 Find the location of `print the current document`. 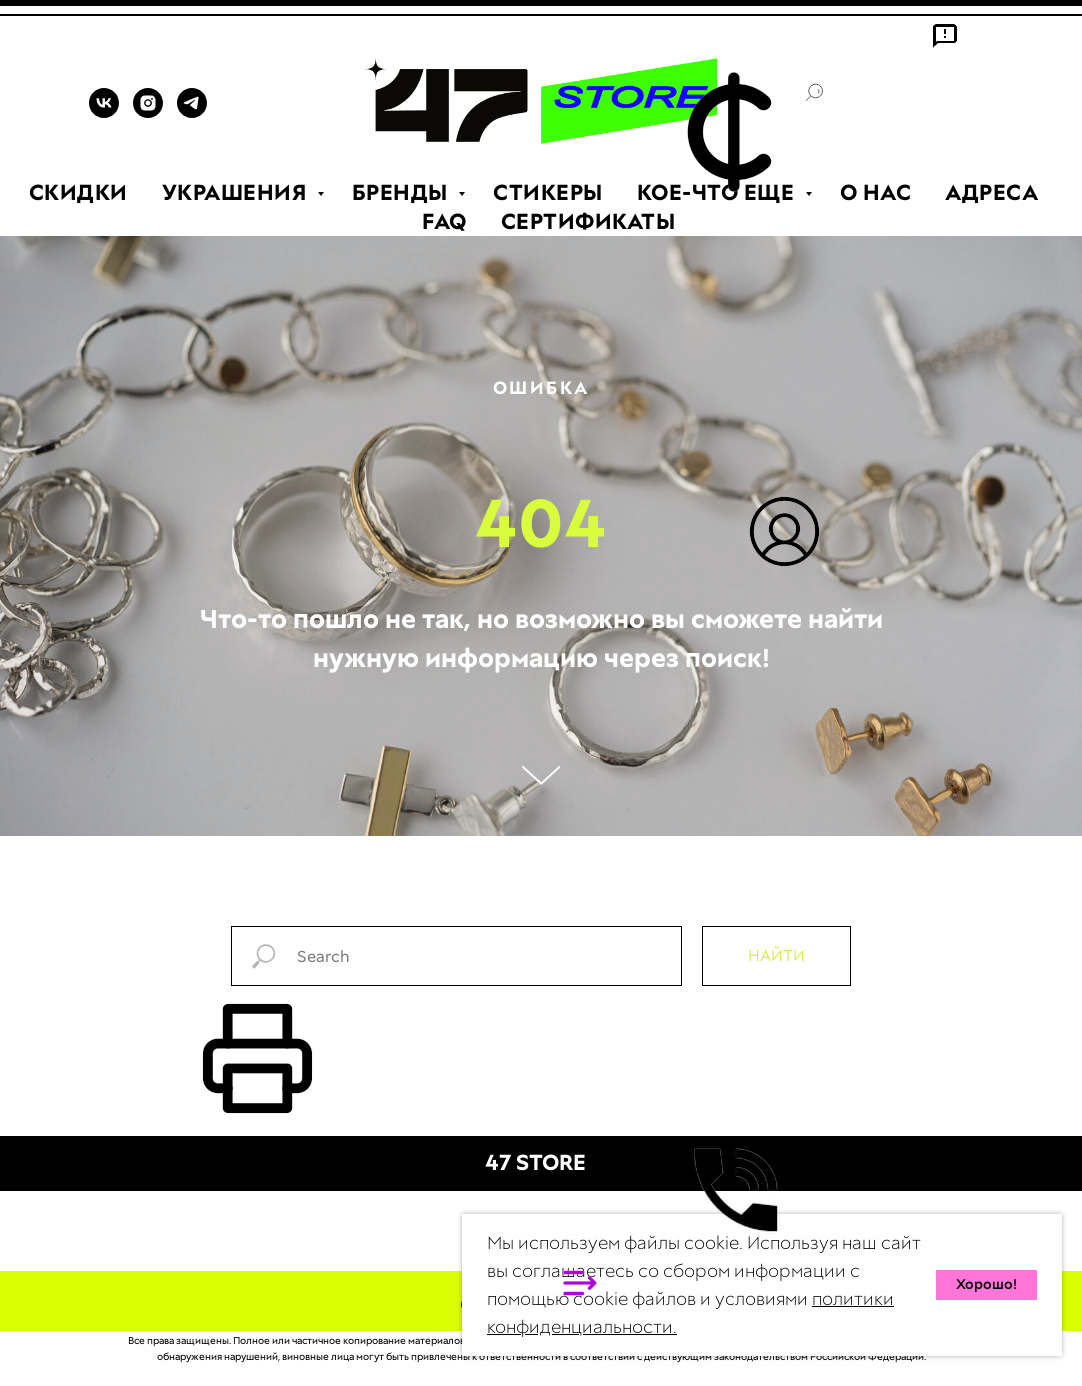

print the current document is located at coordinates (257, 1058).